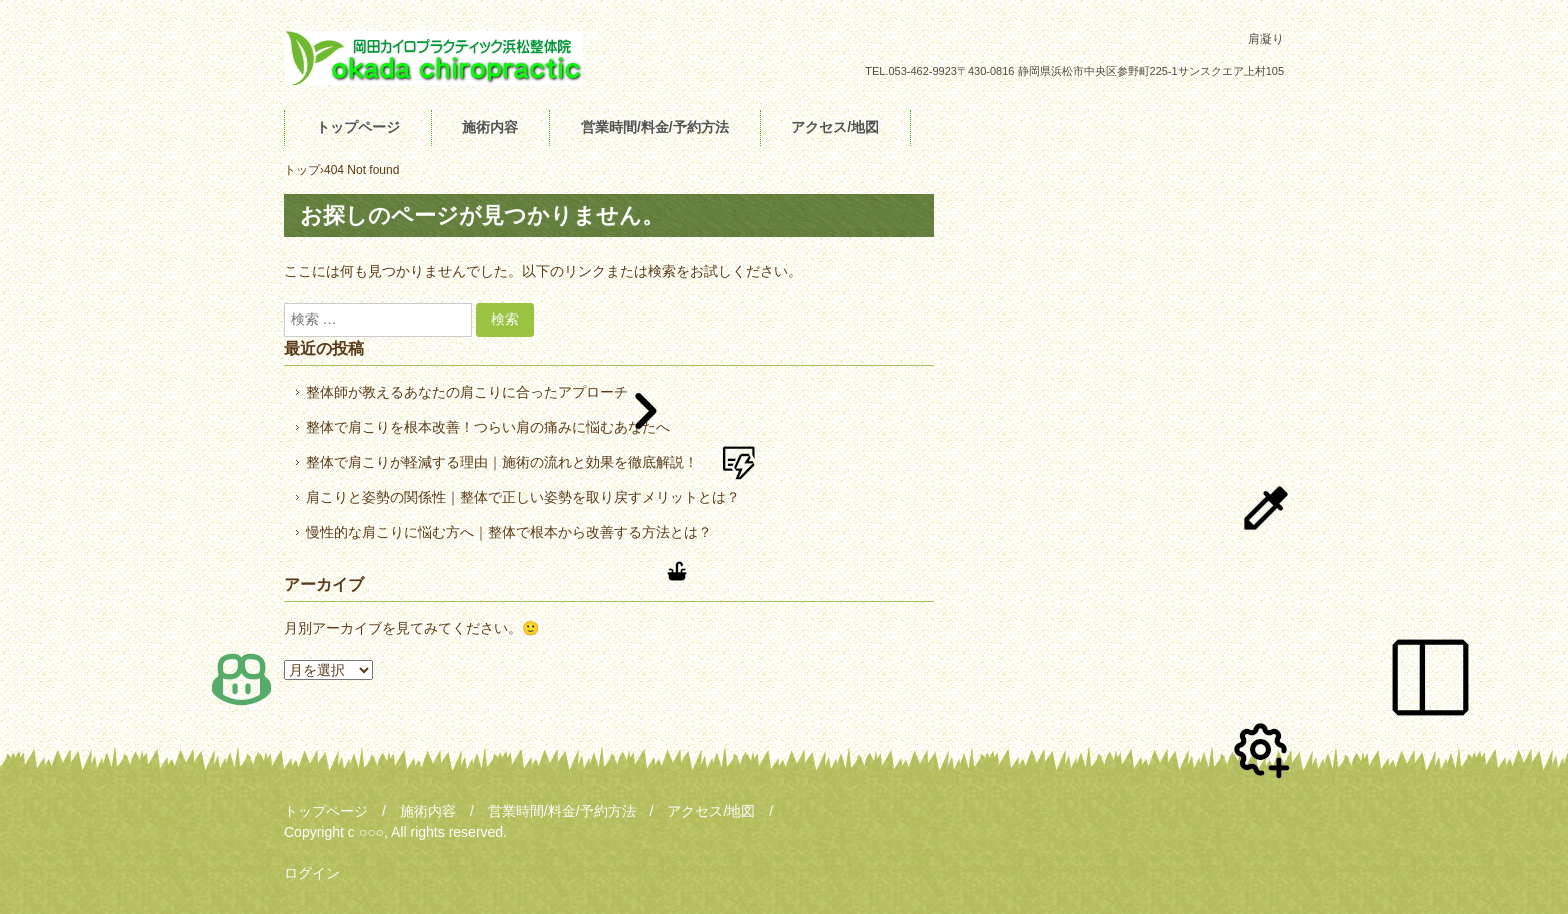 This screenshot has width=1568, height=914. I want to click on add new settings or preferences, so click(1260, 749).